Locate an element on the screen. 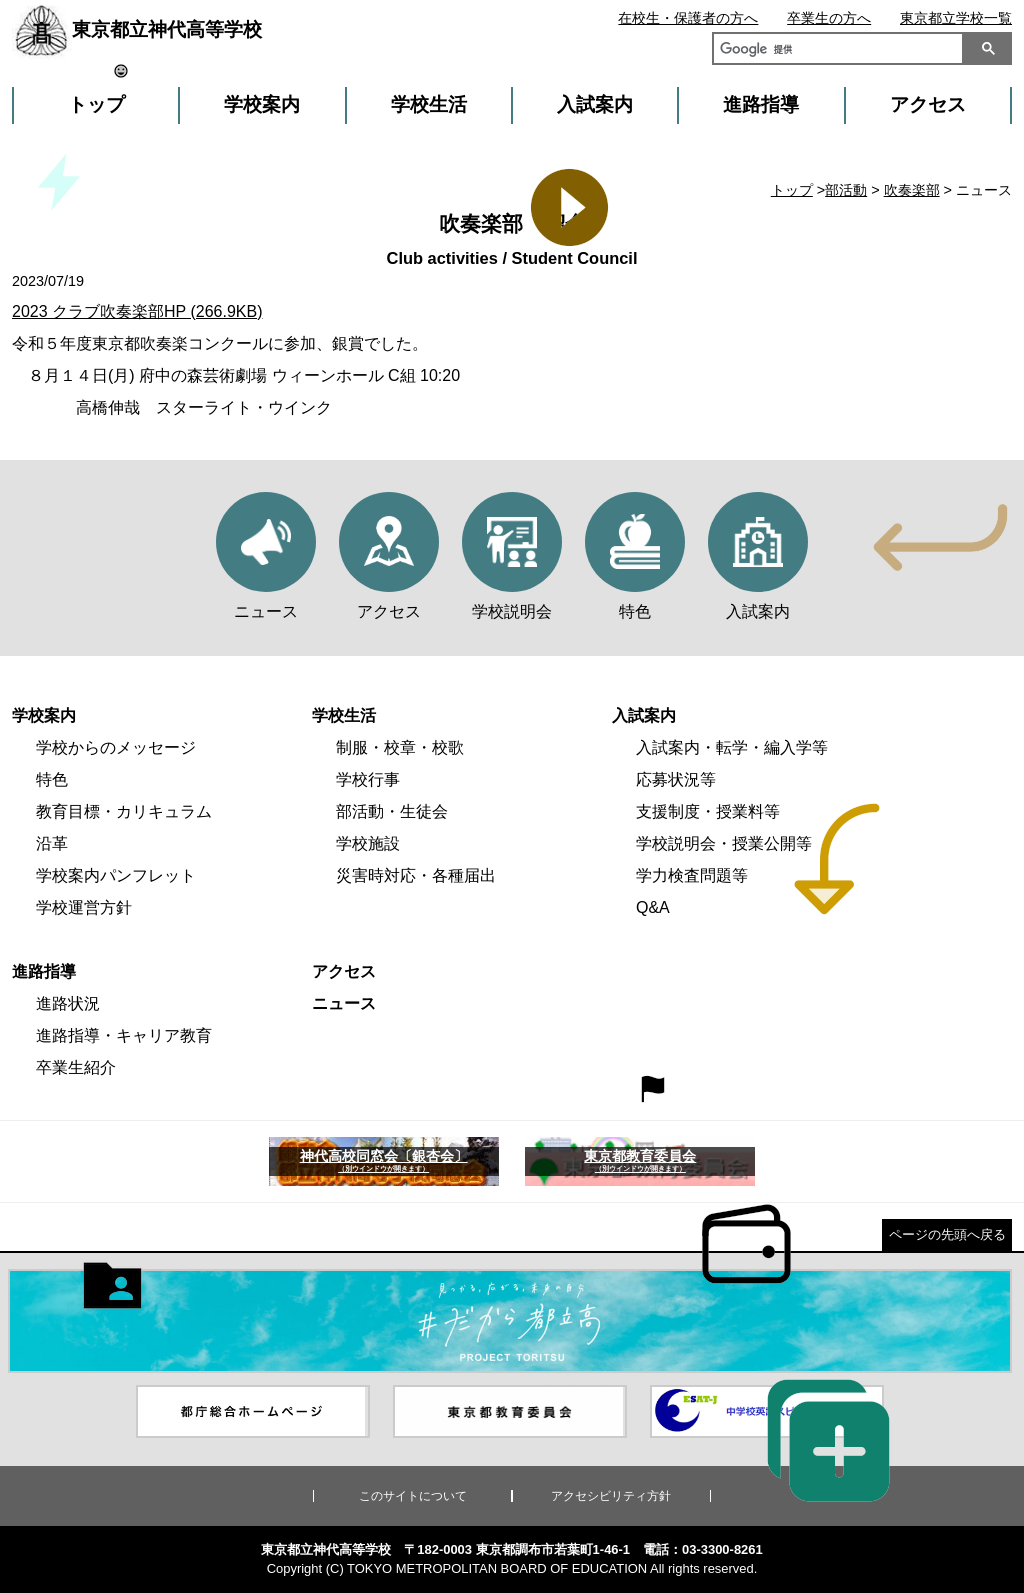 The height and width of the screenshot is (1593, 1024). go back to previous screen or step is located at coordinates (940, 537).